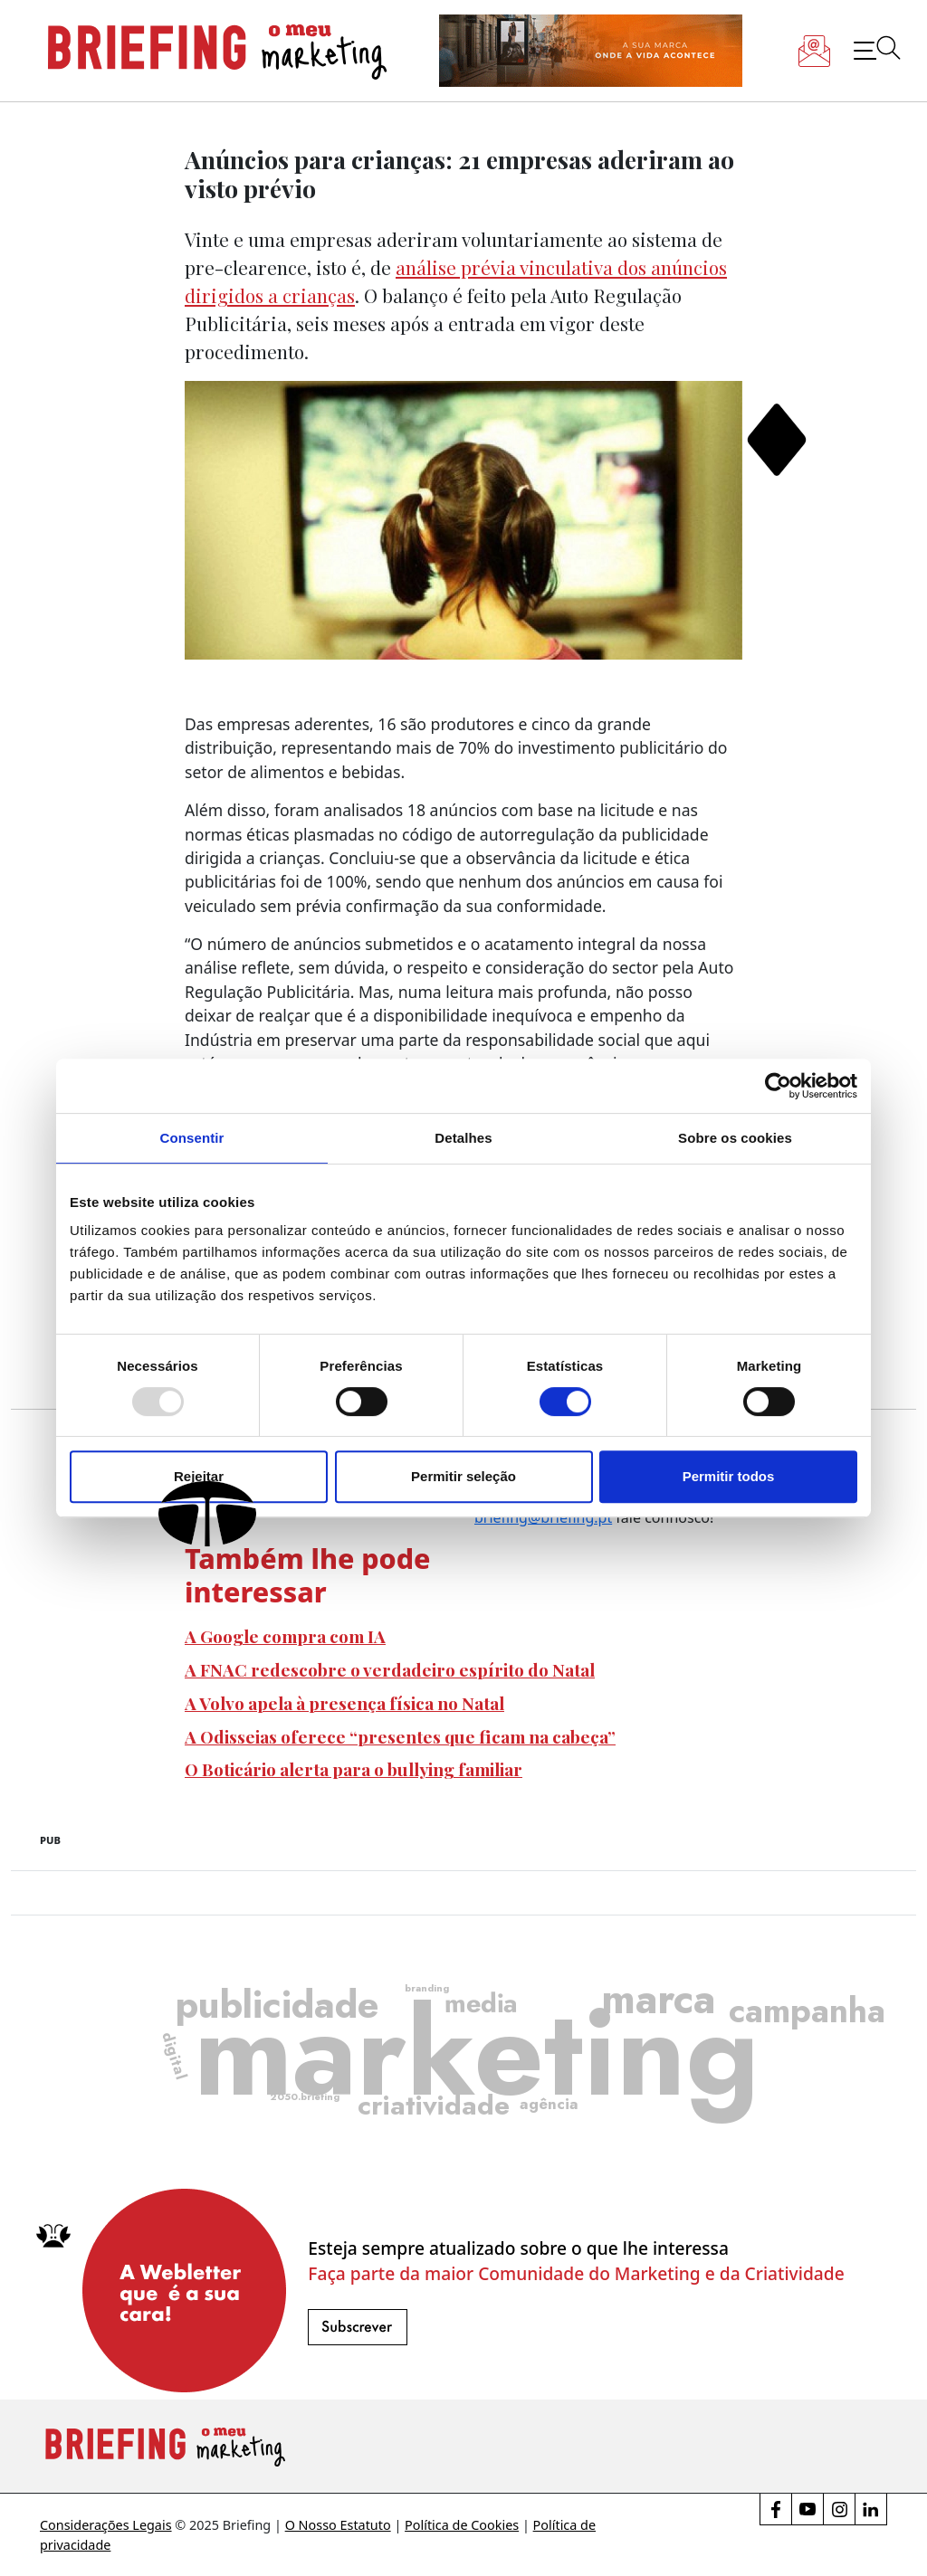  What do you see at coordinates (207, 1514) in the screenshot?
I see `tata group company logo` at bounding box center [207, 1514].